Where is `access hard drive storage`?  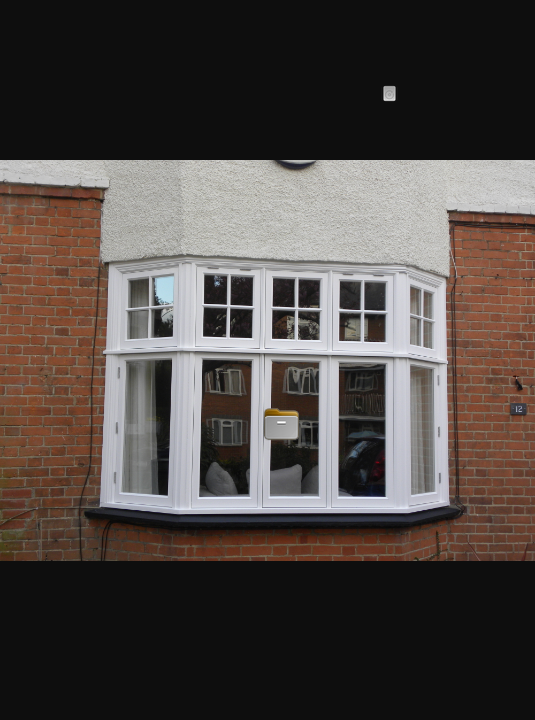 access hard drive storage is located at coordinates (389, 93).